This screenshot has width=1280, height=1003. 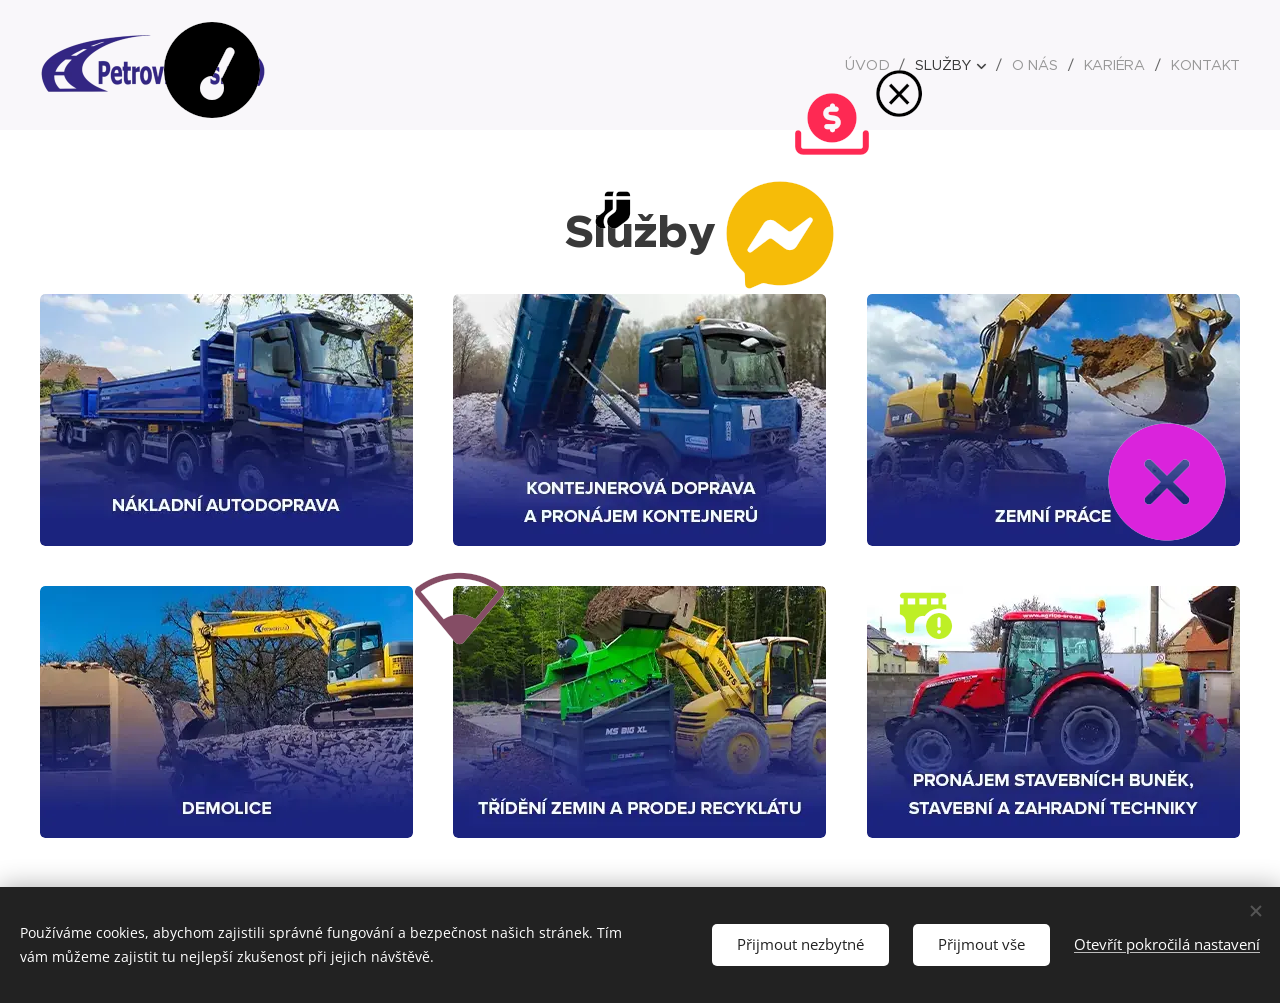 I want to click on open Facebook Messenger, so click(x=780, y=235).